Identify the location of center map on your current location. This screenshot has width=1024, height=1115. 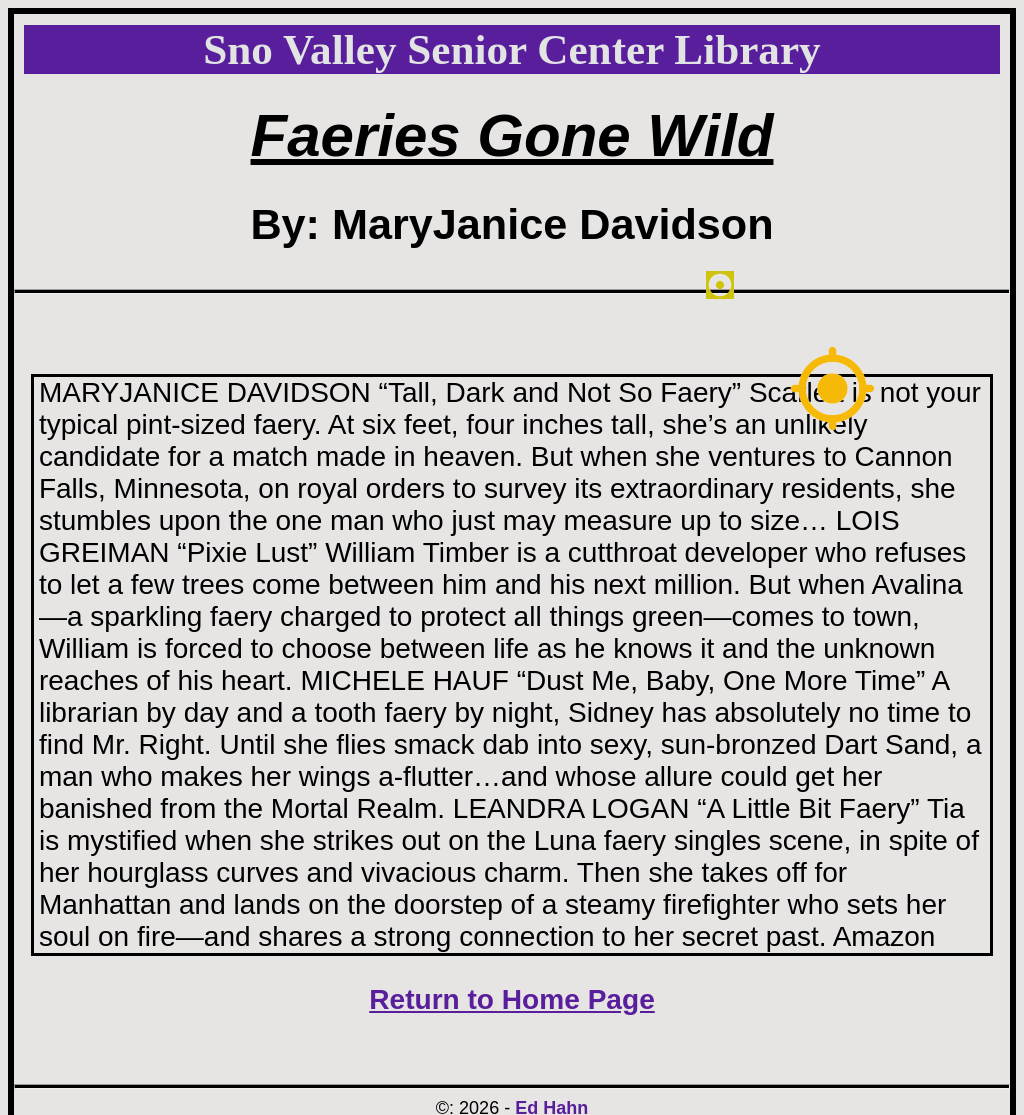
(832, 388).